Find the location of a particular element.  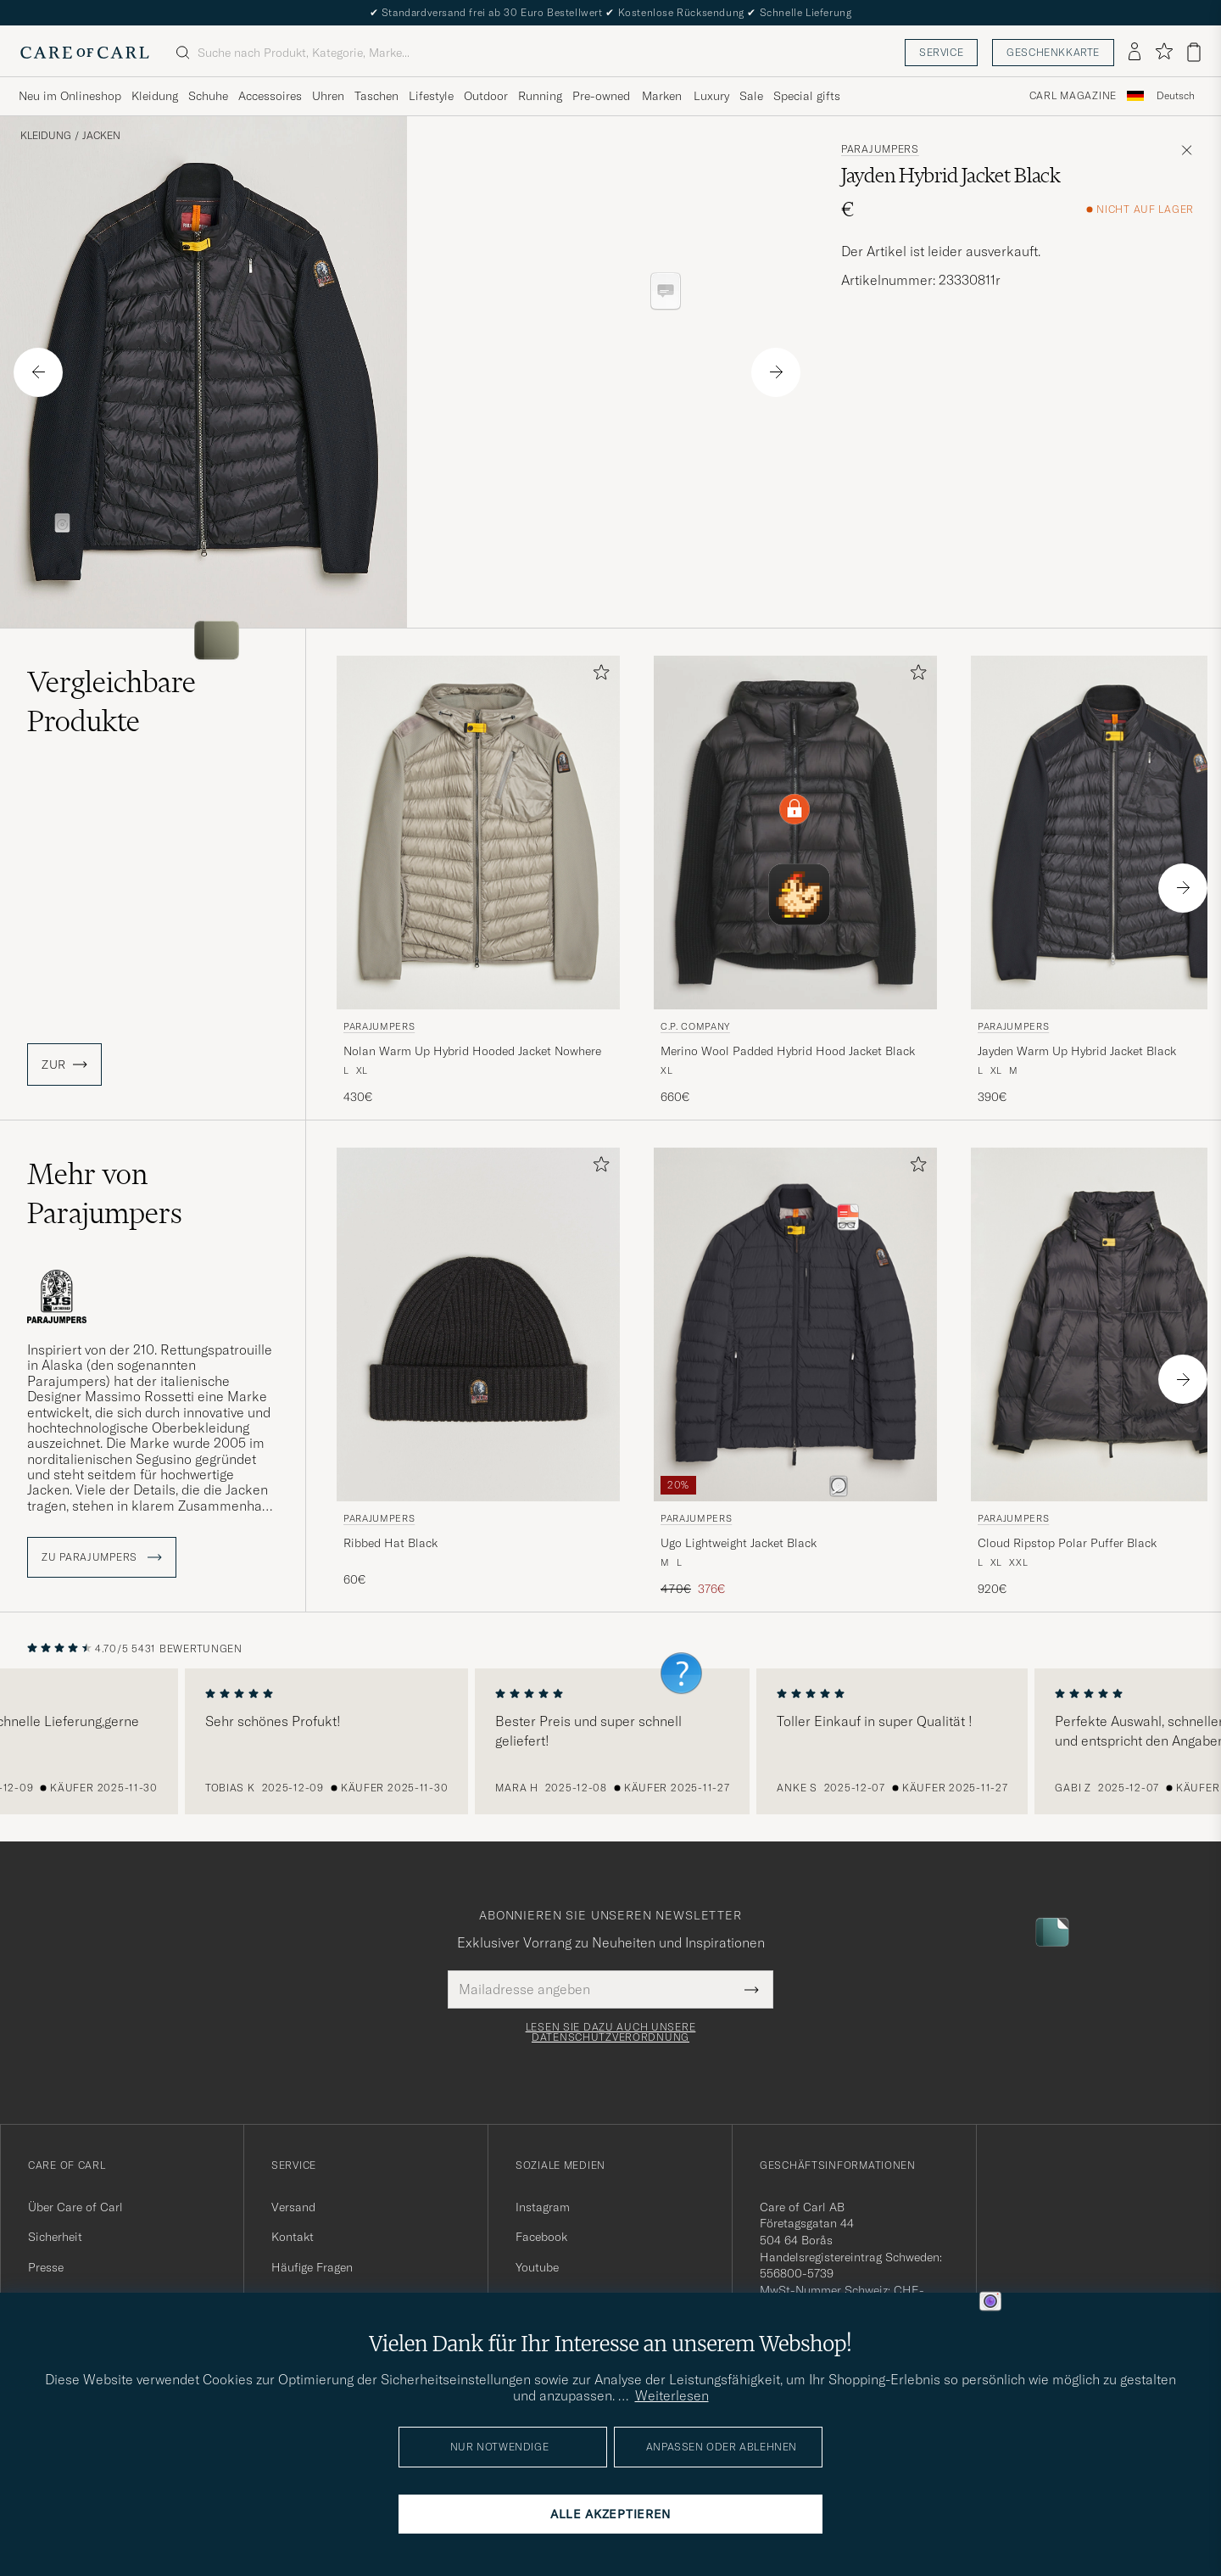

open the papers app for reading articles is located at coordinates (848, 1217).